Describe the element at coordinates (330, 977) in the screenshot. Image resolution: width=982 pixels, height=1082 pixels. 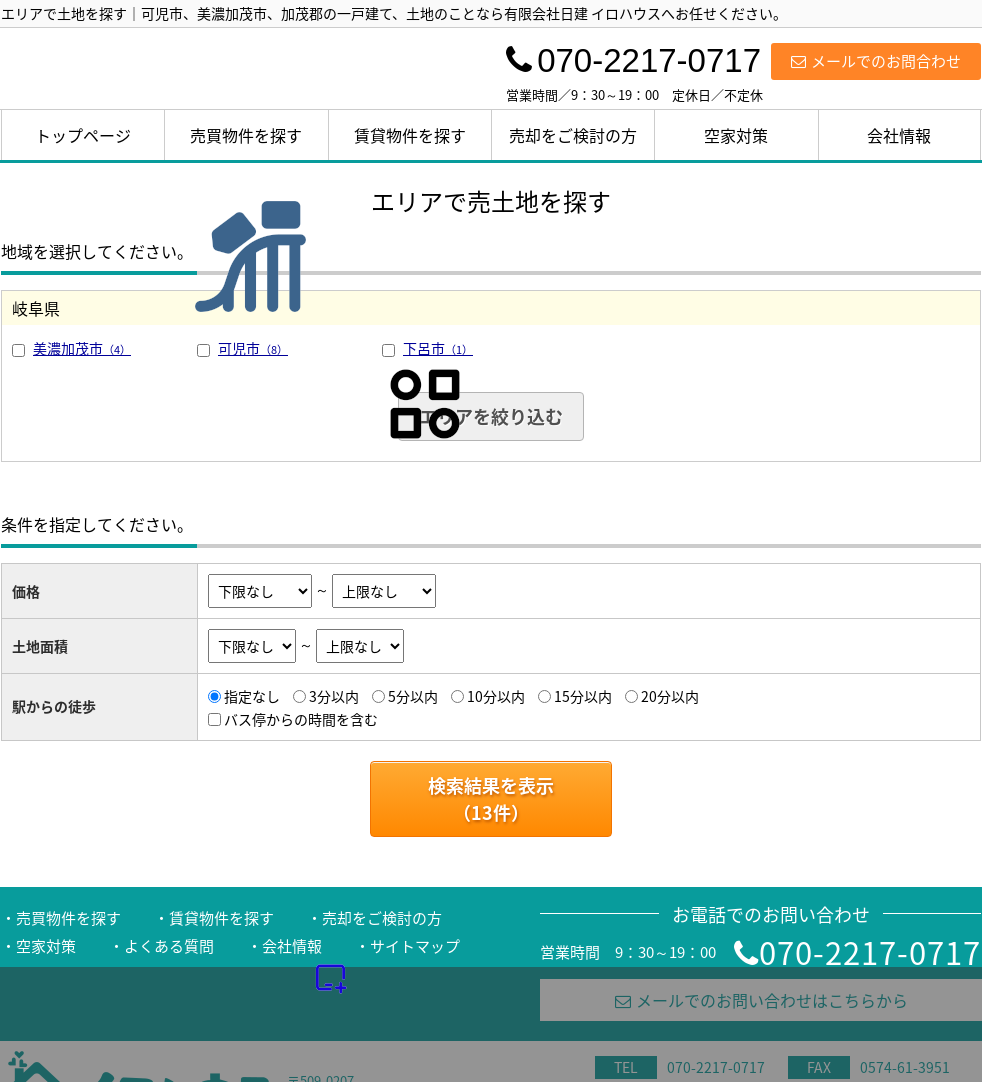
I see `add a new iPad or tablet device` at that location.